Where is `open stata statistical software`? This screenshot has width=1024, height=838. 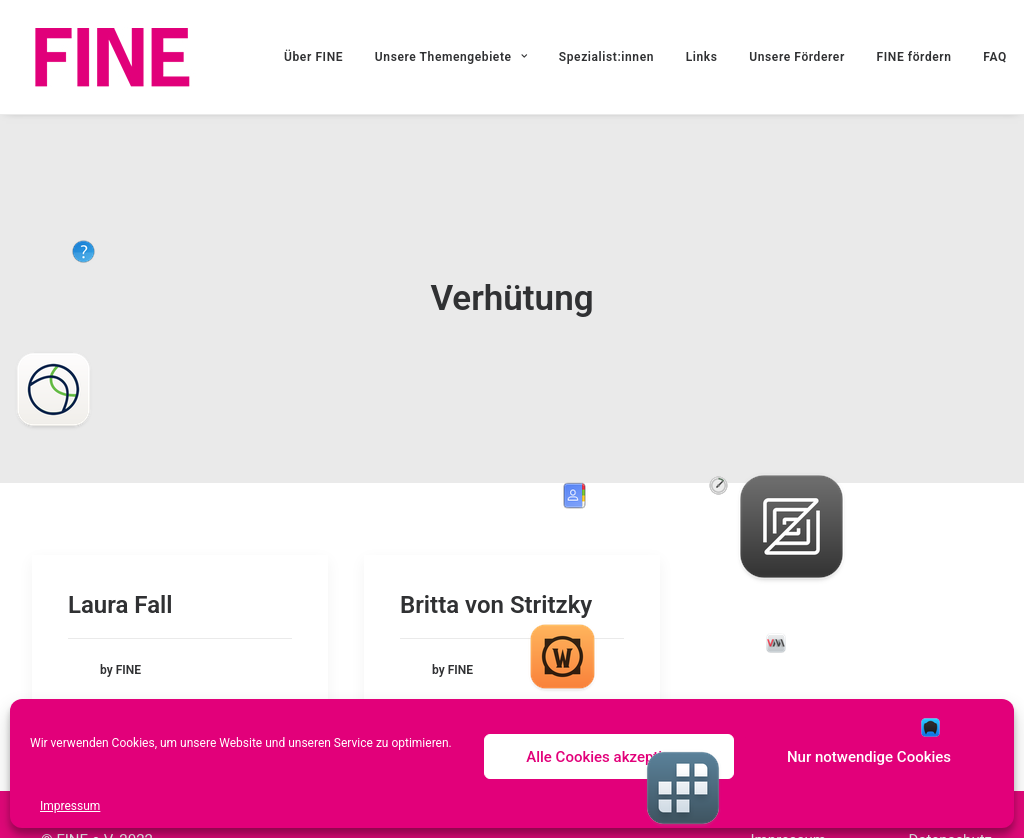 open stata statistical software is located at coordinates (683, 788).